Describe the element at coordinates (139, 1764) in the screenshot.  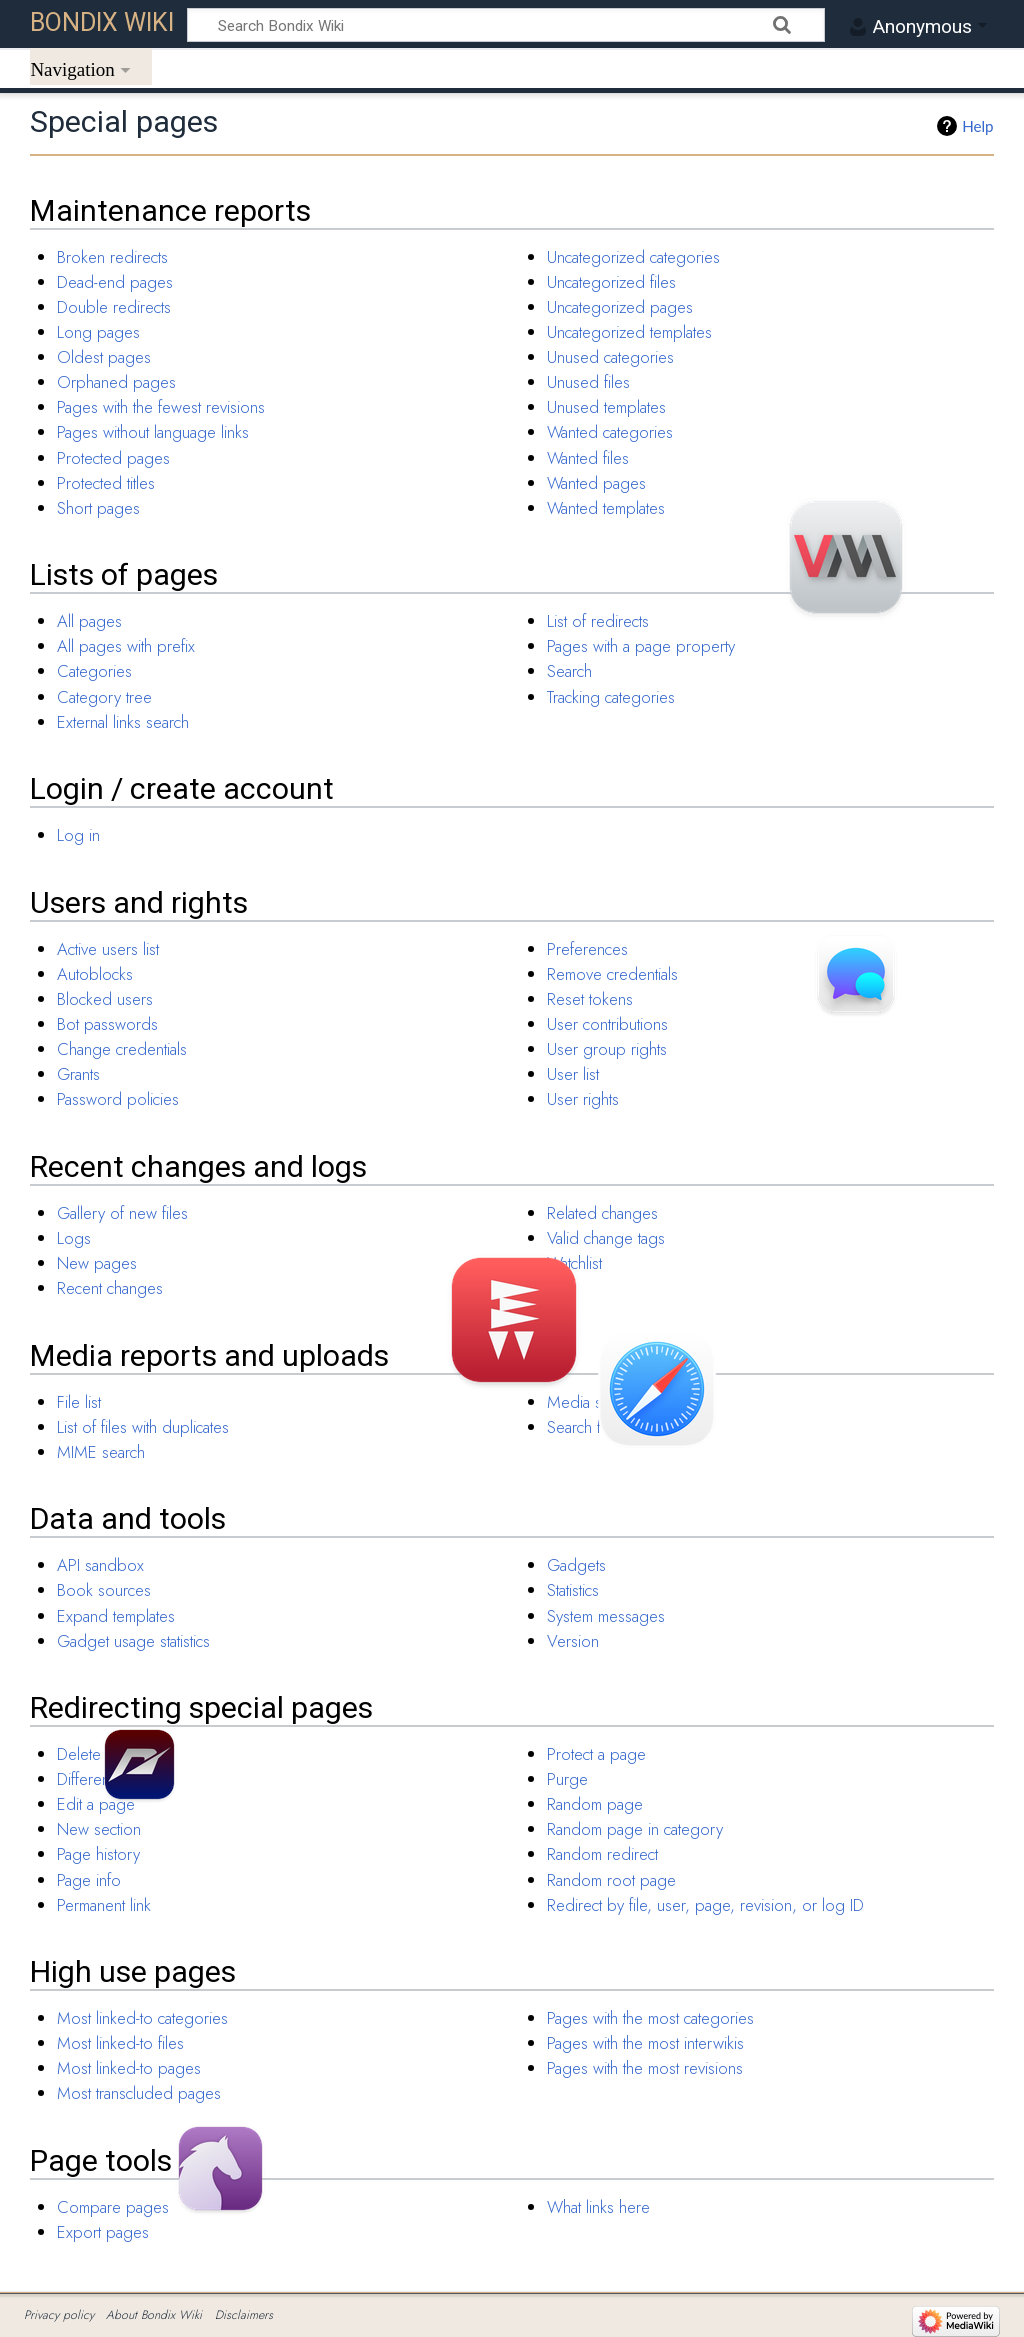
I see `launch need for speed hot pursuit game` at that location.